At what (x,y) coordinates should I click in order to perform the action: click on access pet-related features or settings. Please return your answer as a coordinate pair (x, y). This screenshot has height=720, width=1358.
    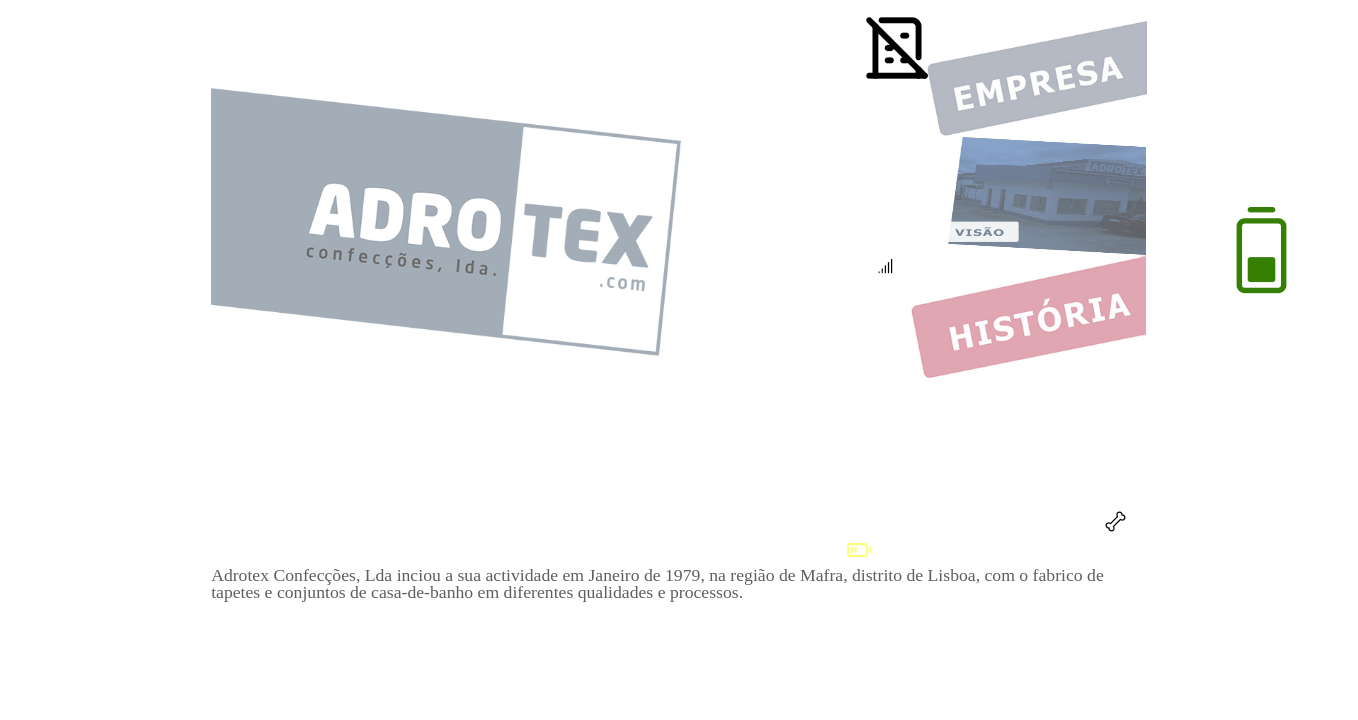
    Looking at the image, I should click on (1115, 521).